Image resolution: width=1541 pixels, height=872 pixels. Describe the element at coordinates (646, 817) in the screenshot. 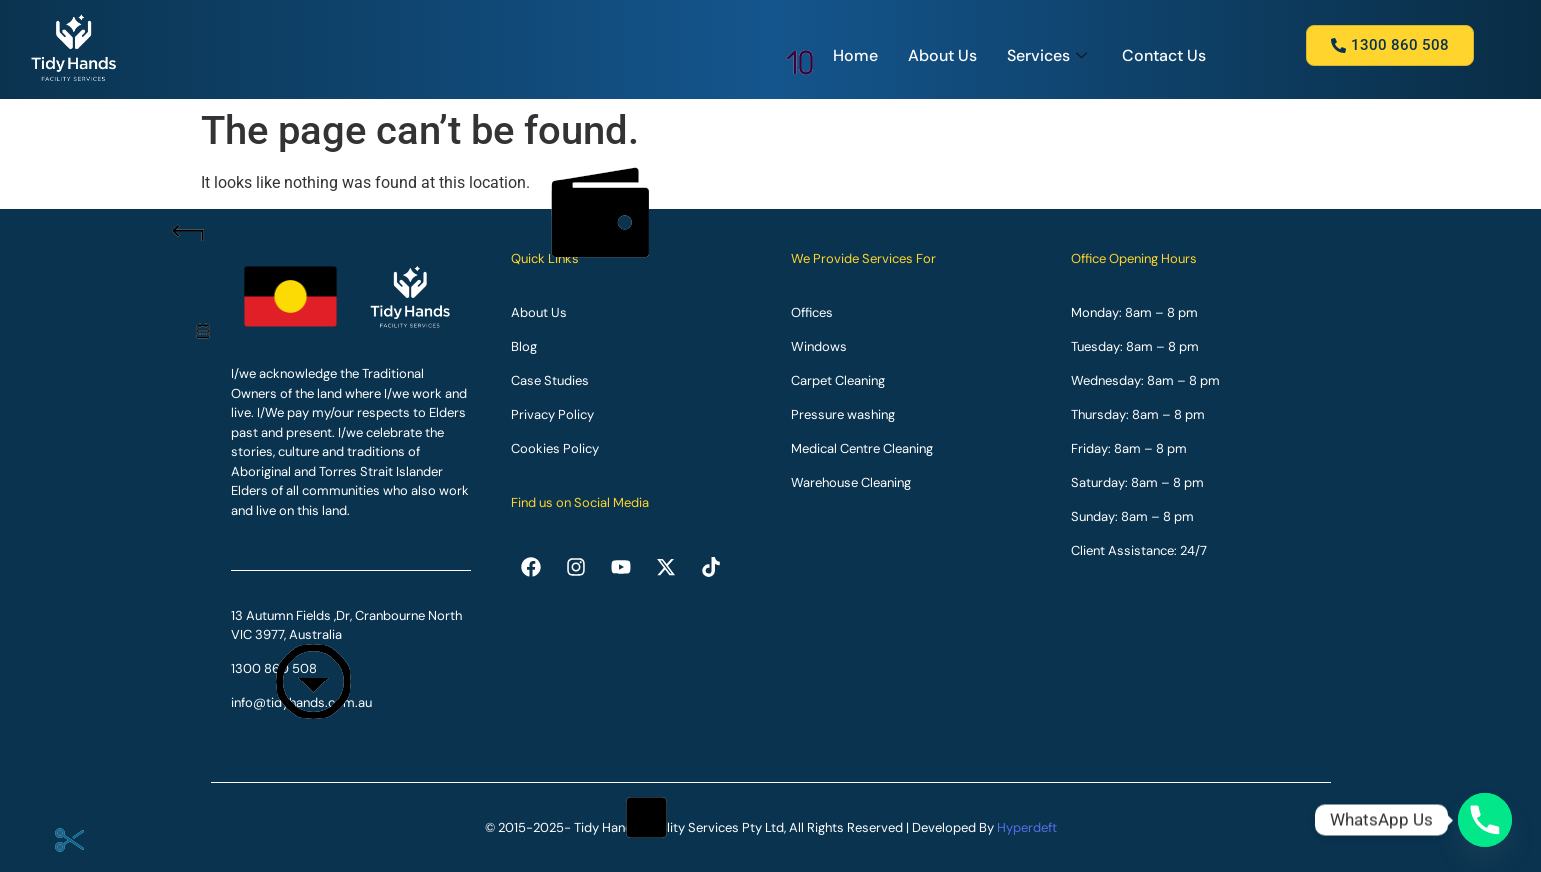

I see `stop media playback` at that location.